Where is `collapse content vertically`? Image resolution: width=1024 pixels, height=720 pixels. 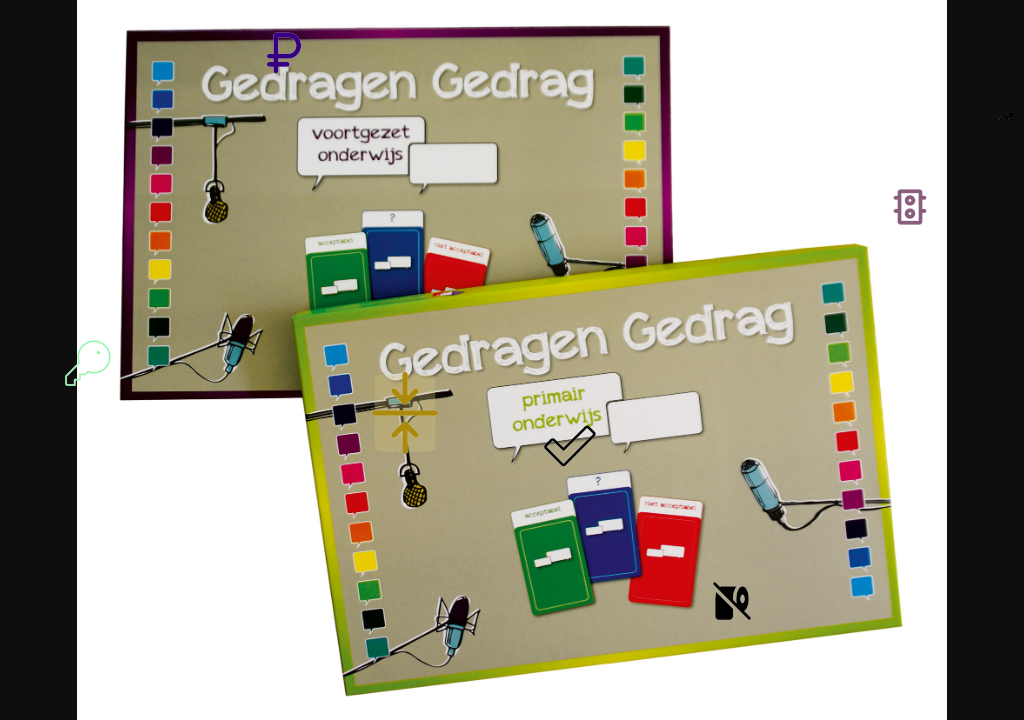
collapse content vertically is located at coordinates (405, 413).